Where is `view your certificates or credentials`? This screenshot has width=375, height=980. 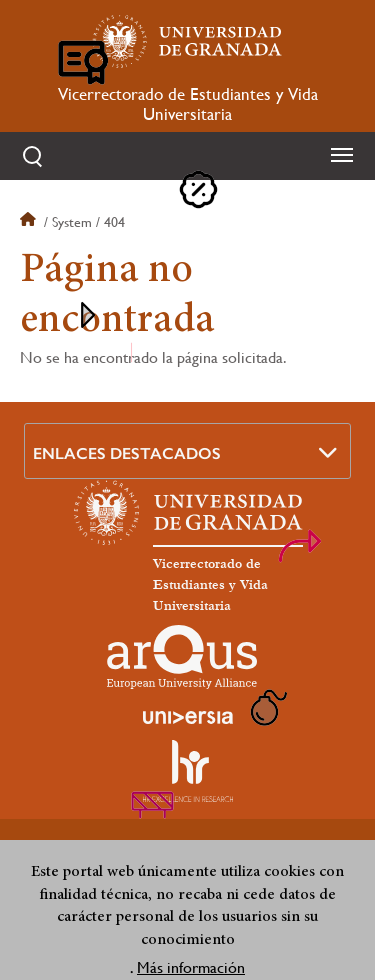
view your certificates or credentials is located at coordinates (81, 60).